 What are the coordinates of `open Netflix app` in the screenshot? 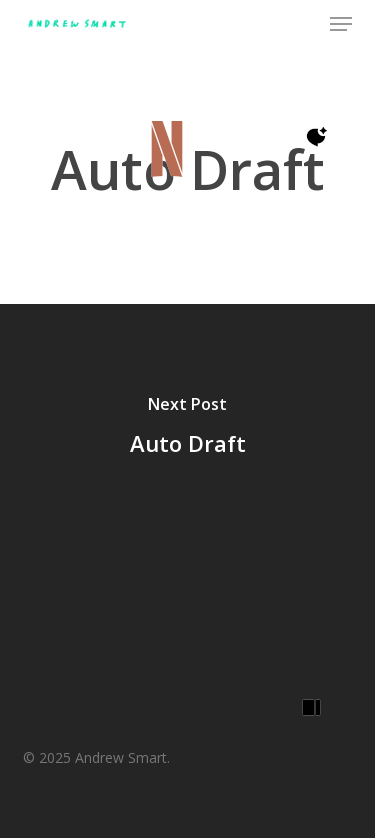 It's located at (167, 149).